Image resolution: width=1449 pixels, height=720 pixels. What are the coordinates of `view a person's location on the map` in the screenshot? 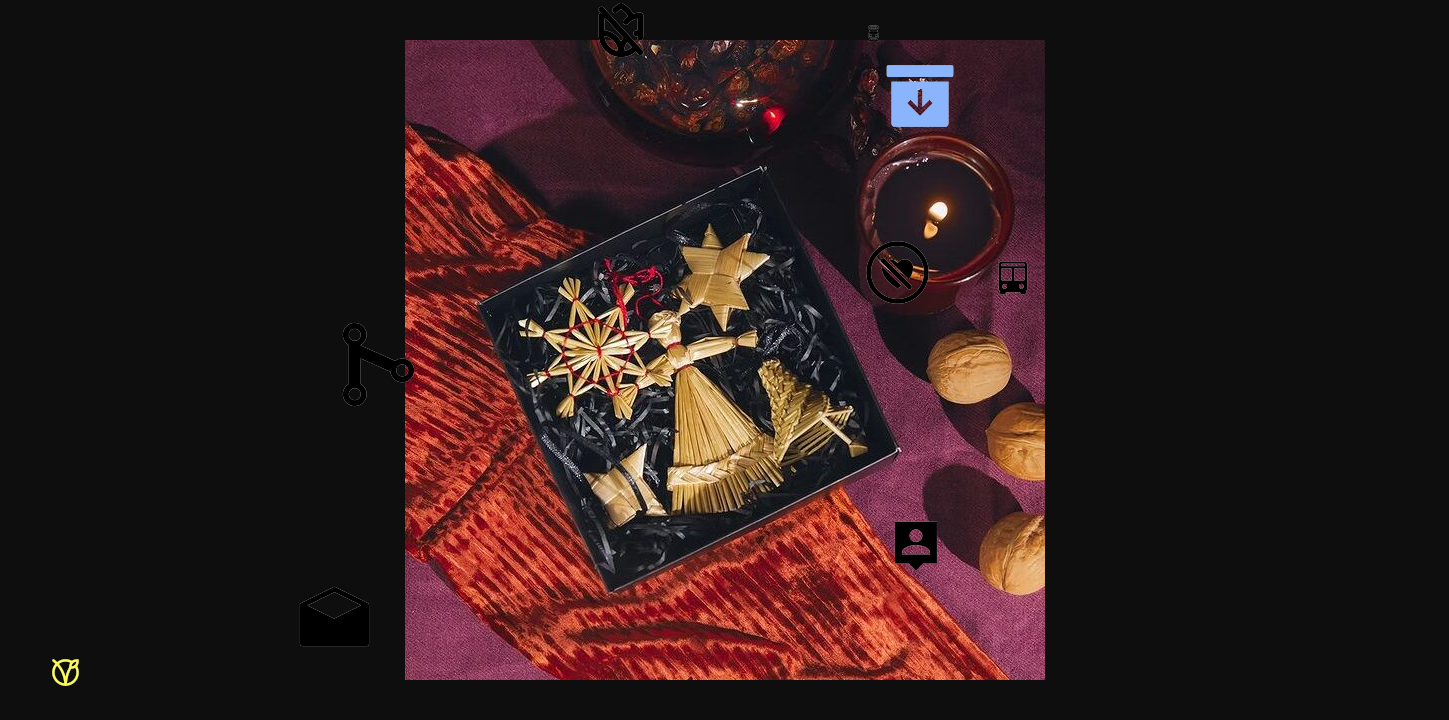 It's located at (916, 545).